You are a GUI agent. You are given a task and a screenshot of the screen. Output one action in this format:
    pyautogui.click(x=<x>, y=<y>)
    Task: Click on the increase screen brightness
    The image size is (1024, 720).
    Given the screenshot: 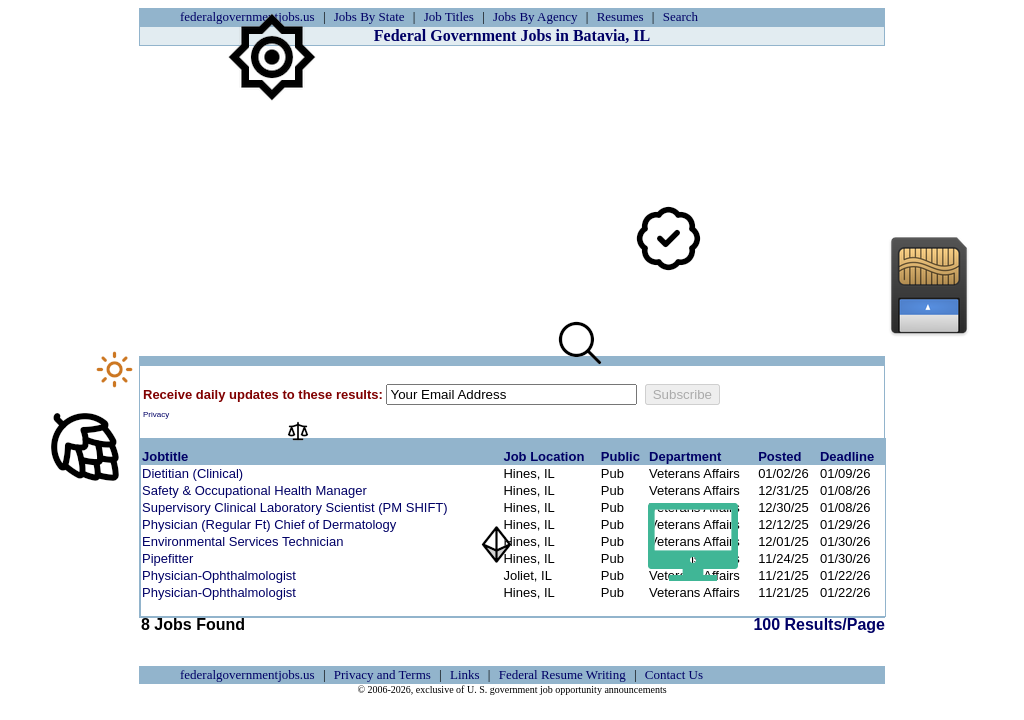 What is the action you would take?
    pyautogui.click(x=114, y=369)
    